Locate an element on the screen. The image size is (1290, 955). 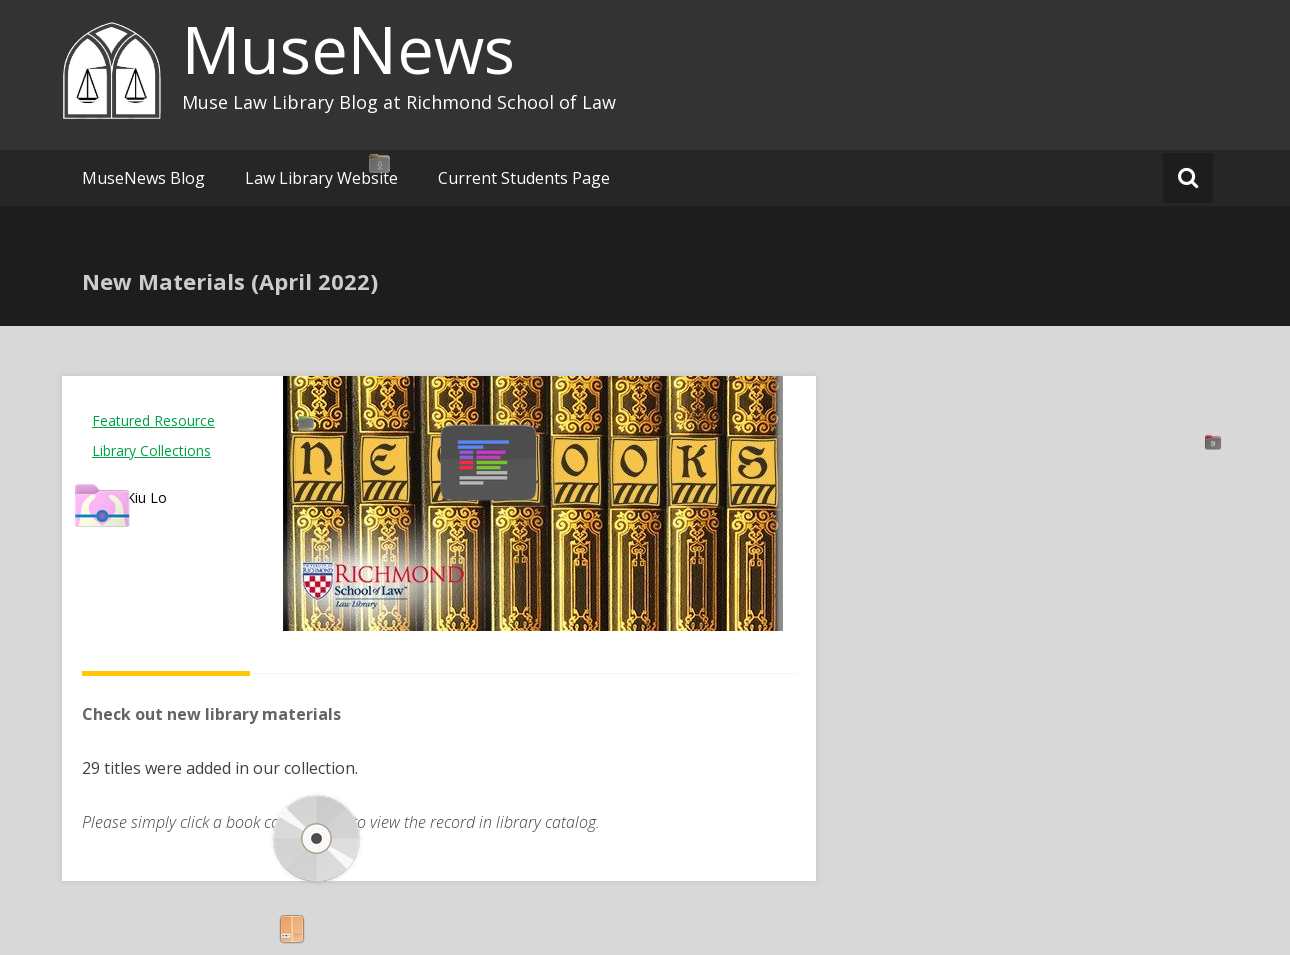
access files stored on a remote server is located at coordinates (306, 423).